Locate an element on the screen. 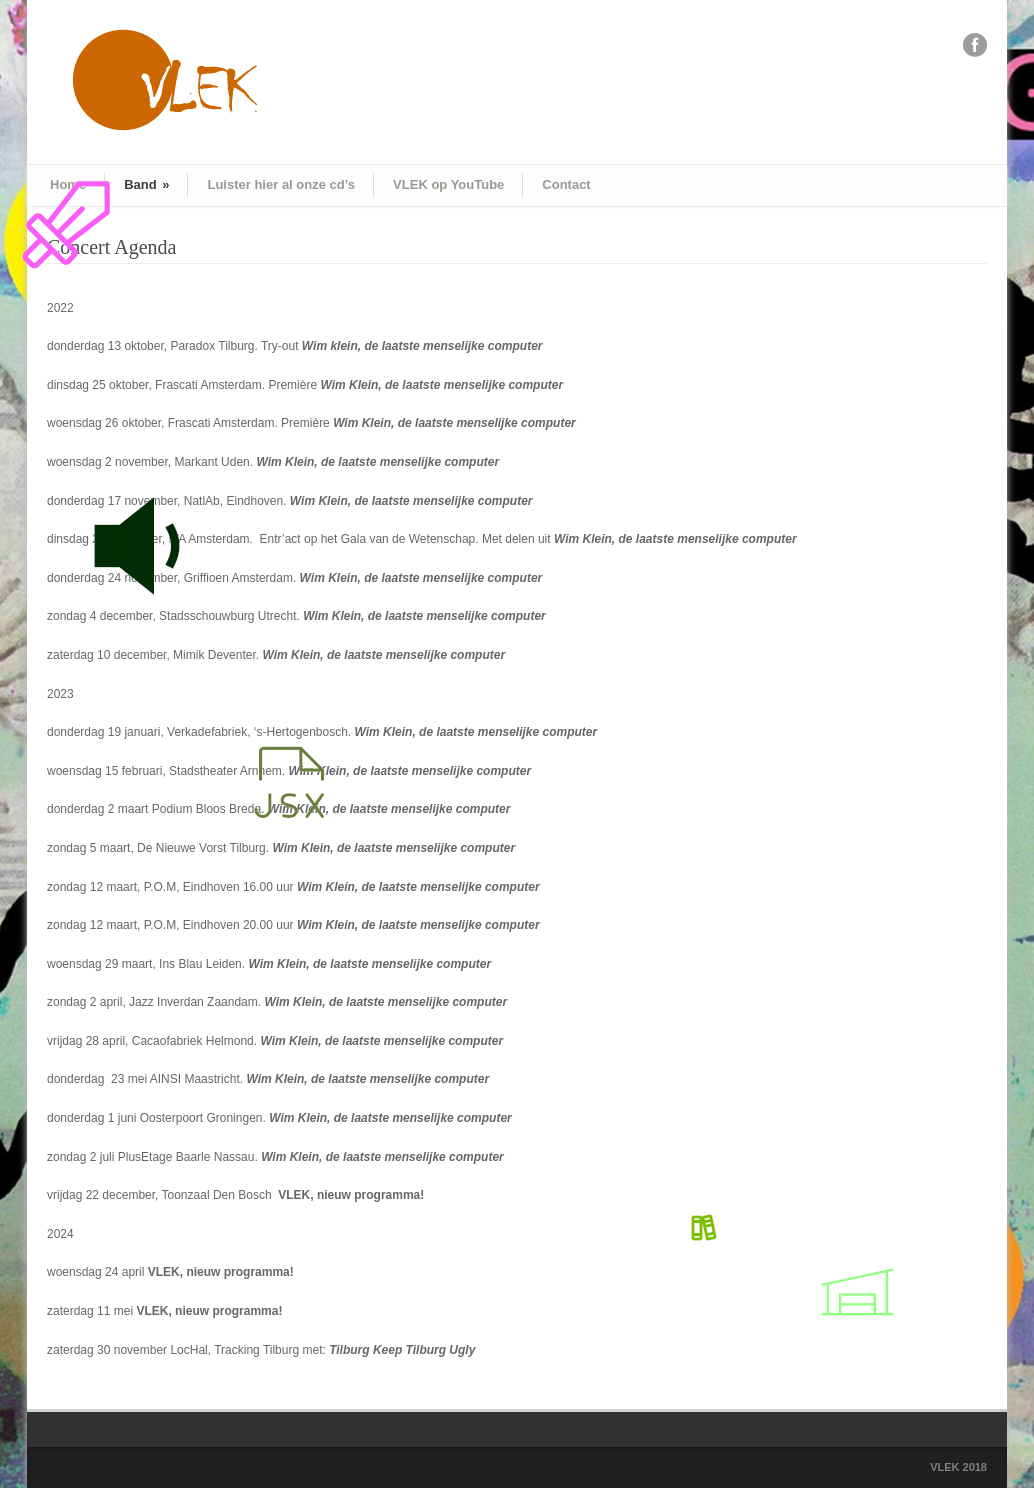 This screenshot has width=1034, height=1488. access warehouse or storage management is located at coordinates (857, 1294).